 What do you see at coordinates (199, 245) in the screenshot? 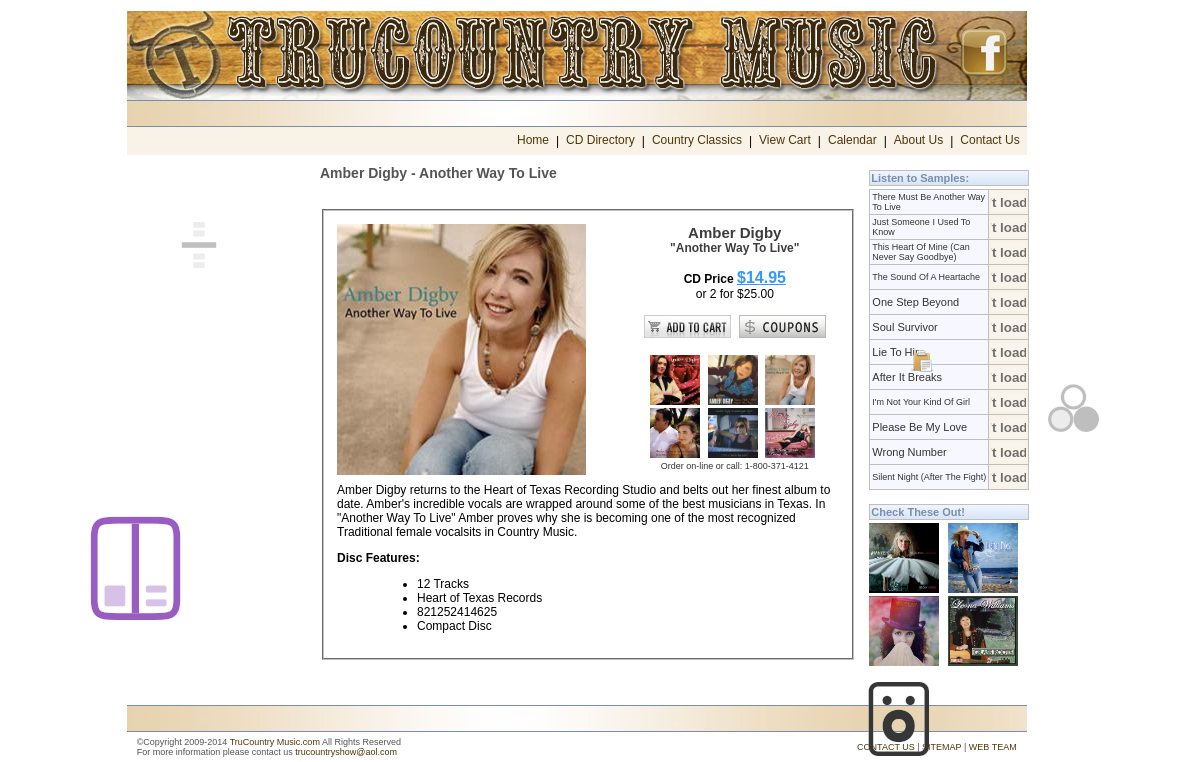
I see `switch to continuous scroll view` at bounding box center [199, 245].